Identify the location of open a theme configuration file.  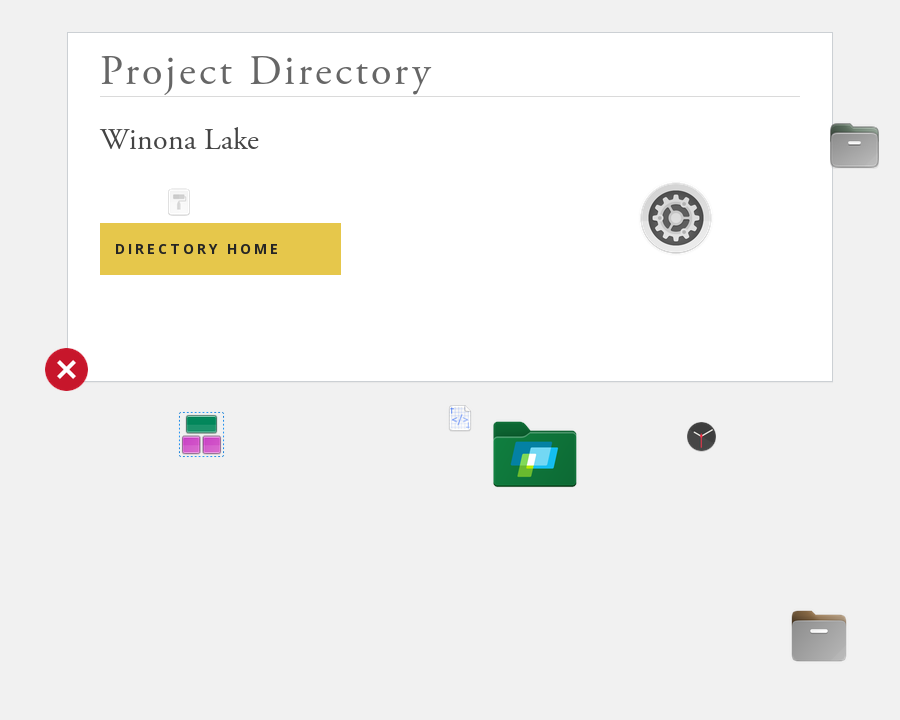
(179, 202).